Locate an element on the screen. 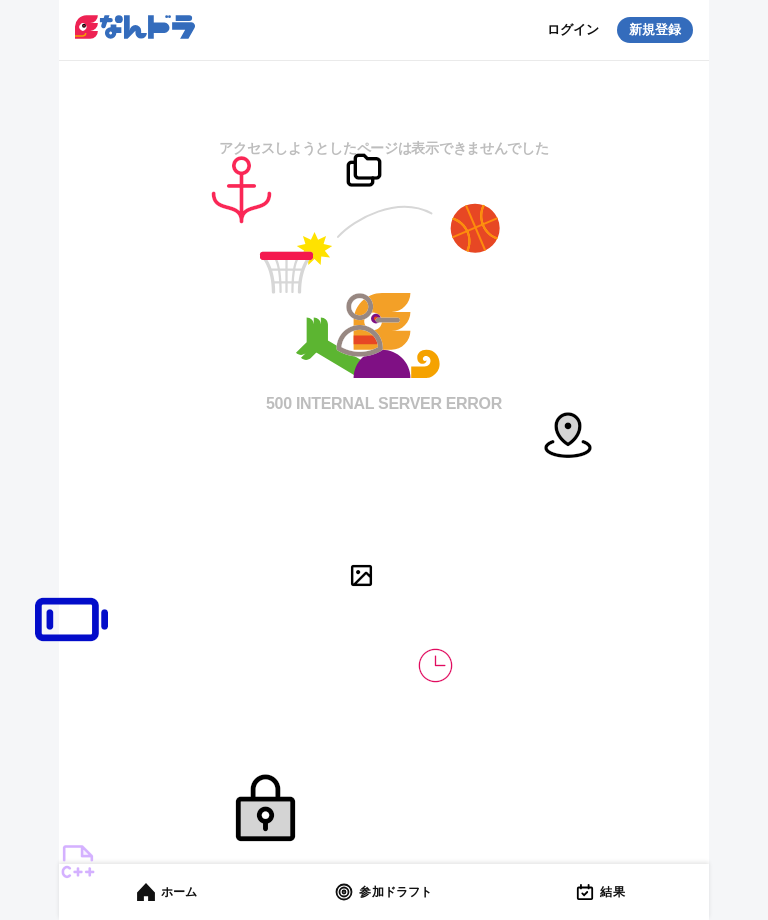 The height and width of the screenshot is (920, 768). anchor a link or section on a page is located at coordinates (241, 188).